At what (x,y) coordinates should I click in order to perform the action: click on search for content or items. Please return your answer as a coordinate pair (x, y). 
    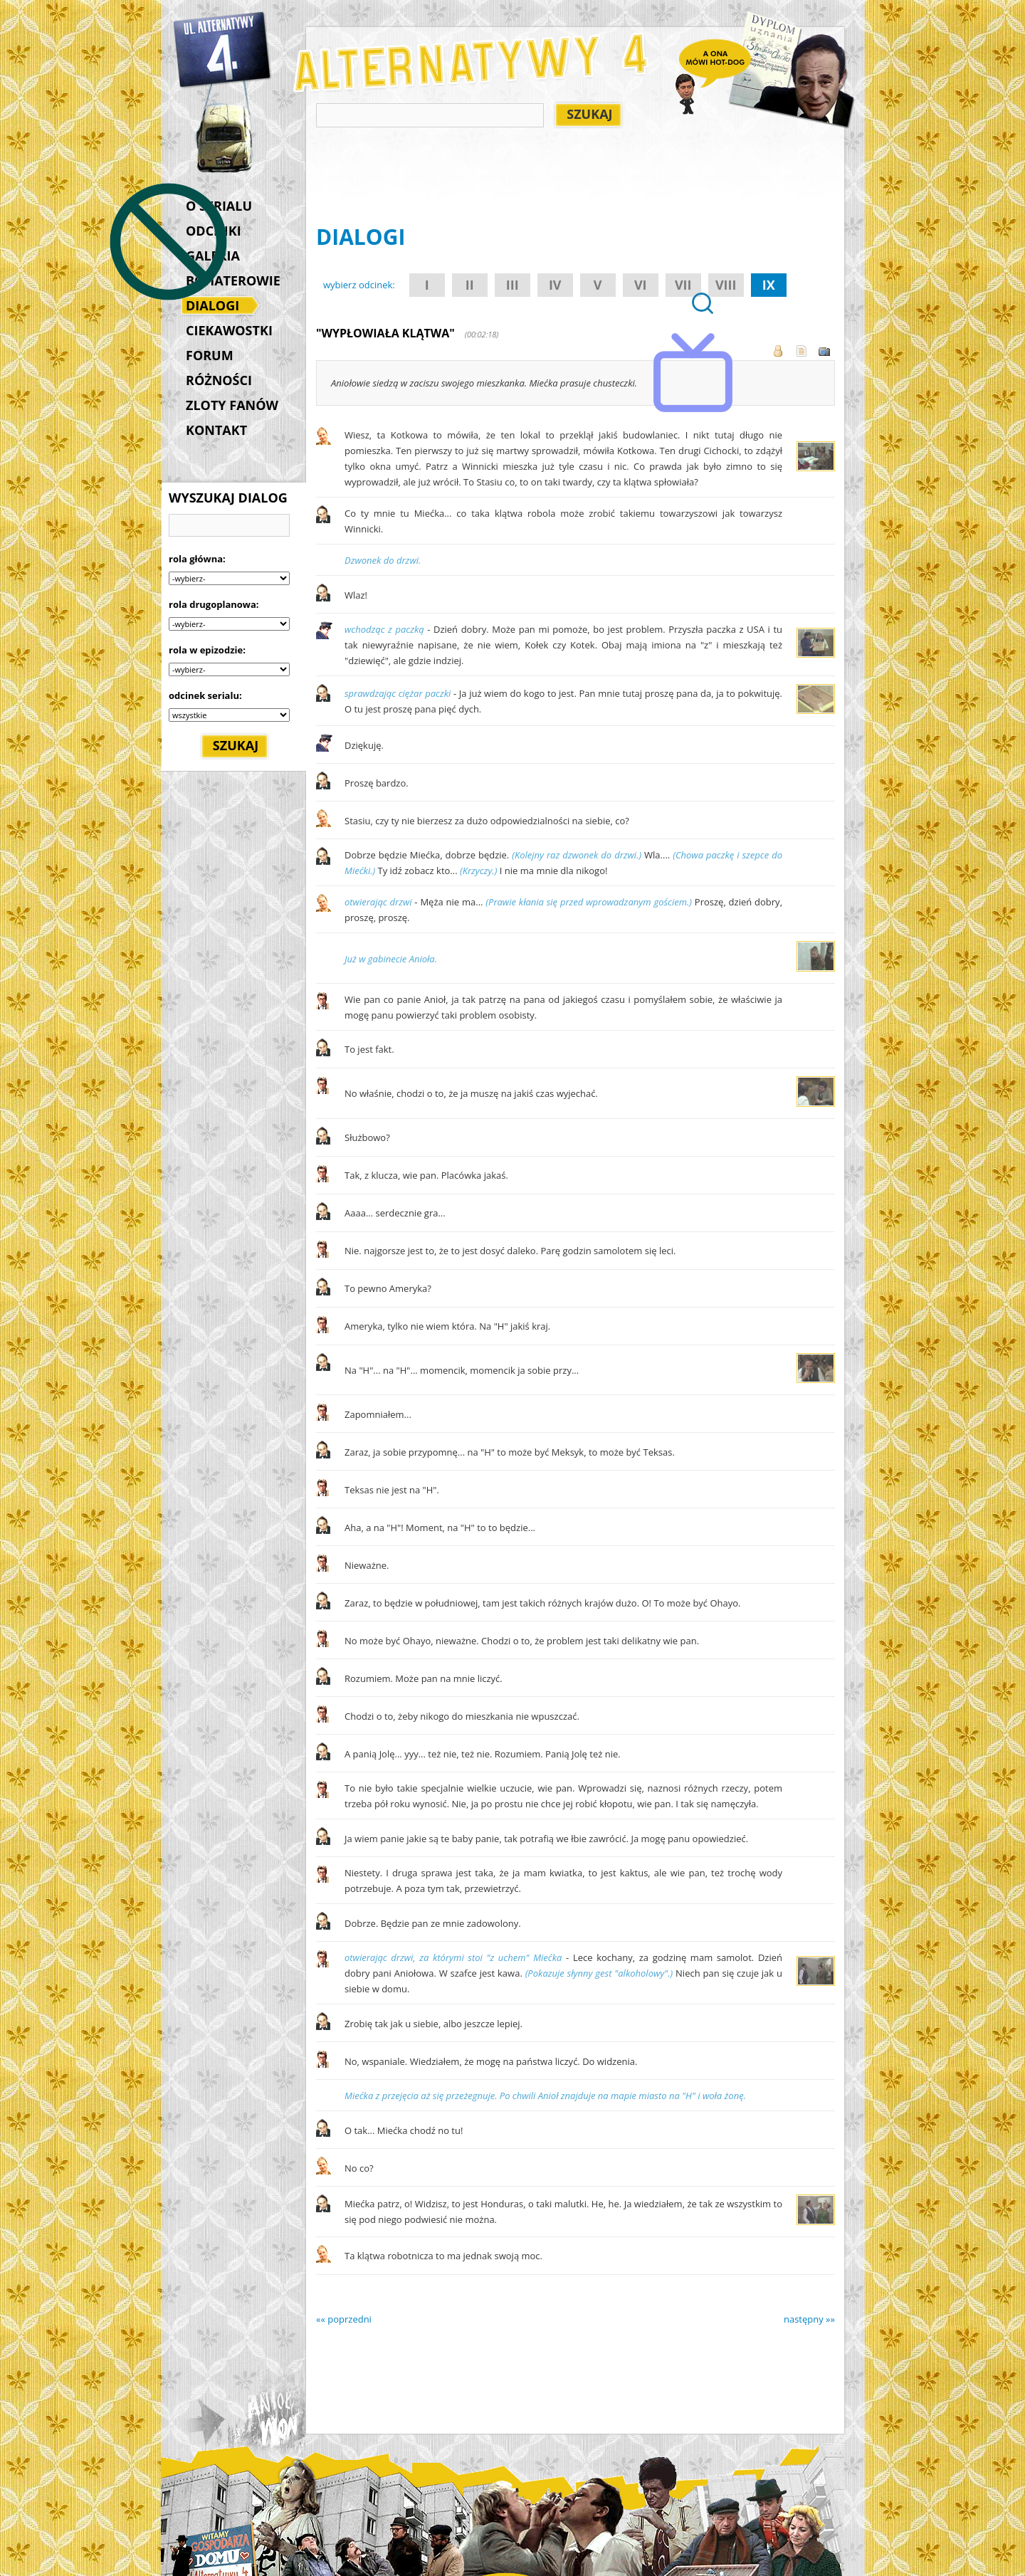
    Looking at the image, I should click on (703, 303).